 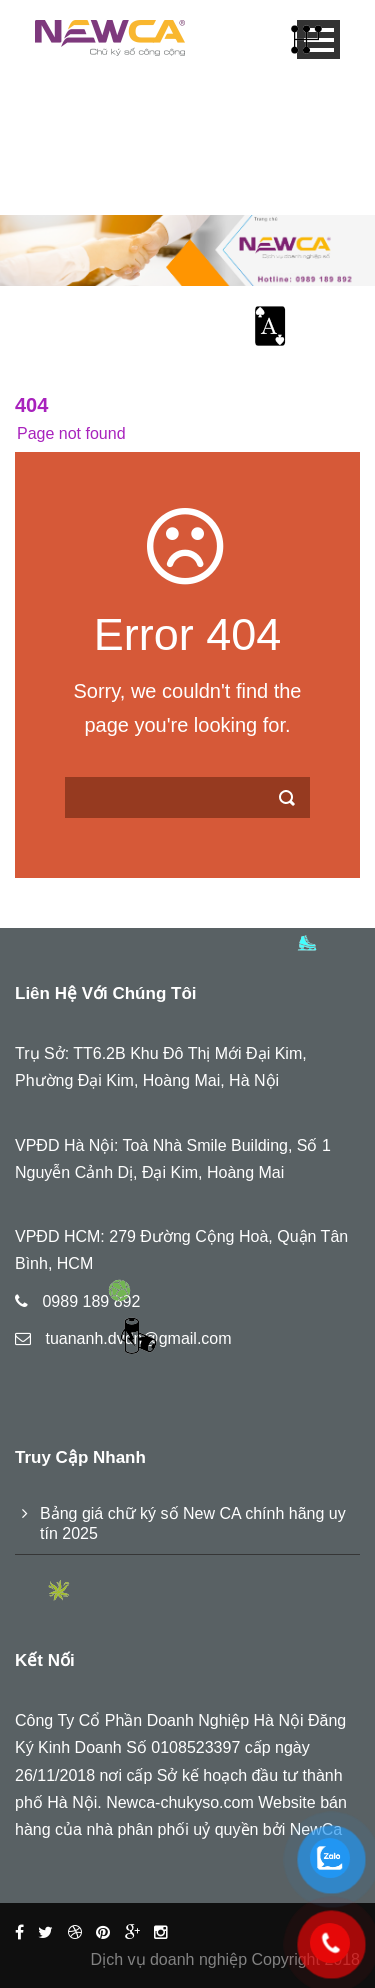 What do you see at coordinates (59, 1590) in the screenshot?
I see `vanilla flavor ingredient or flavoring option` at bounding box center [59, 1590].